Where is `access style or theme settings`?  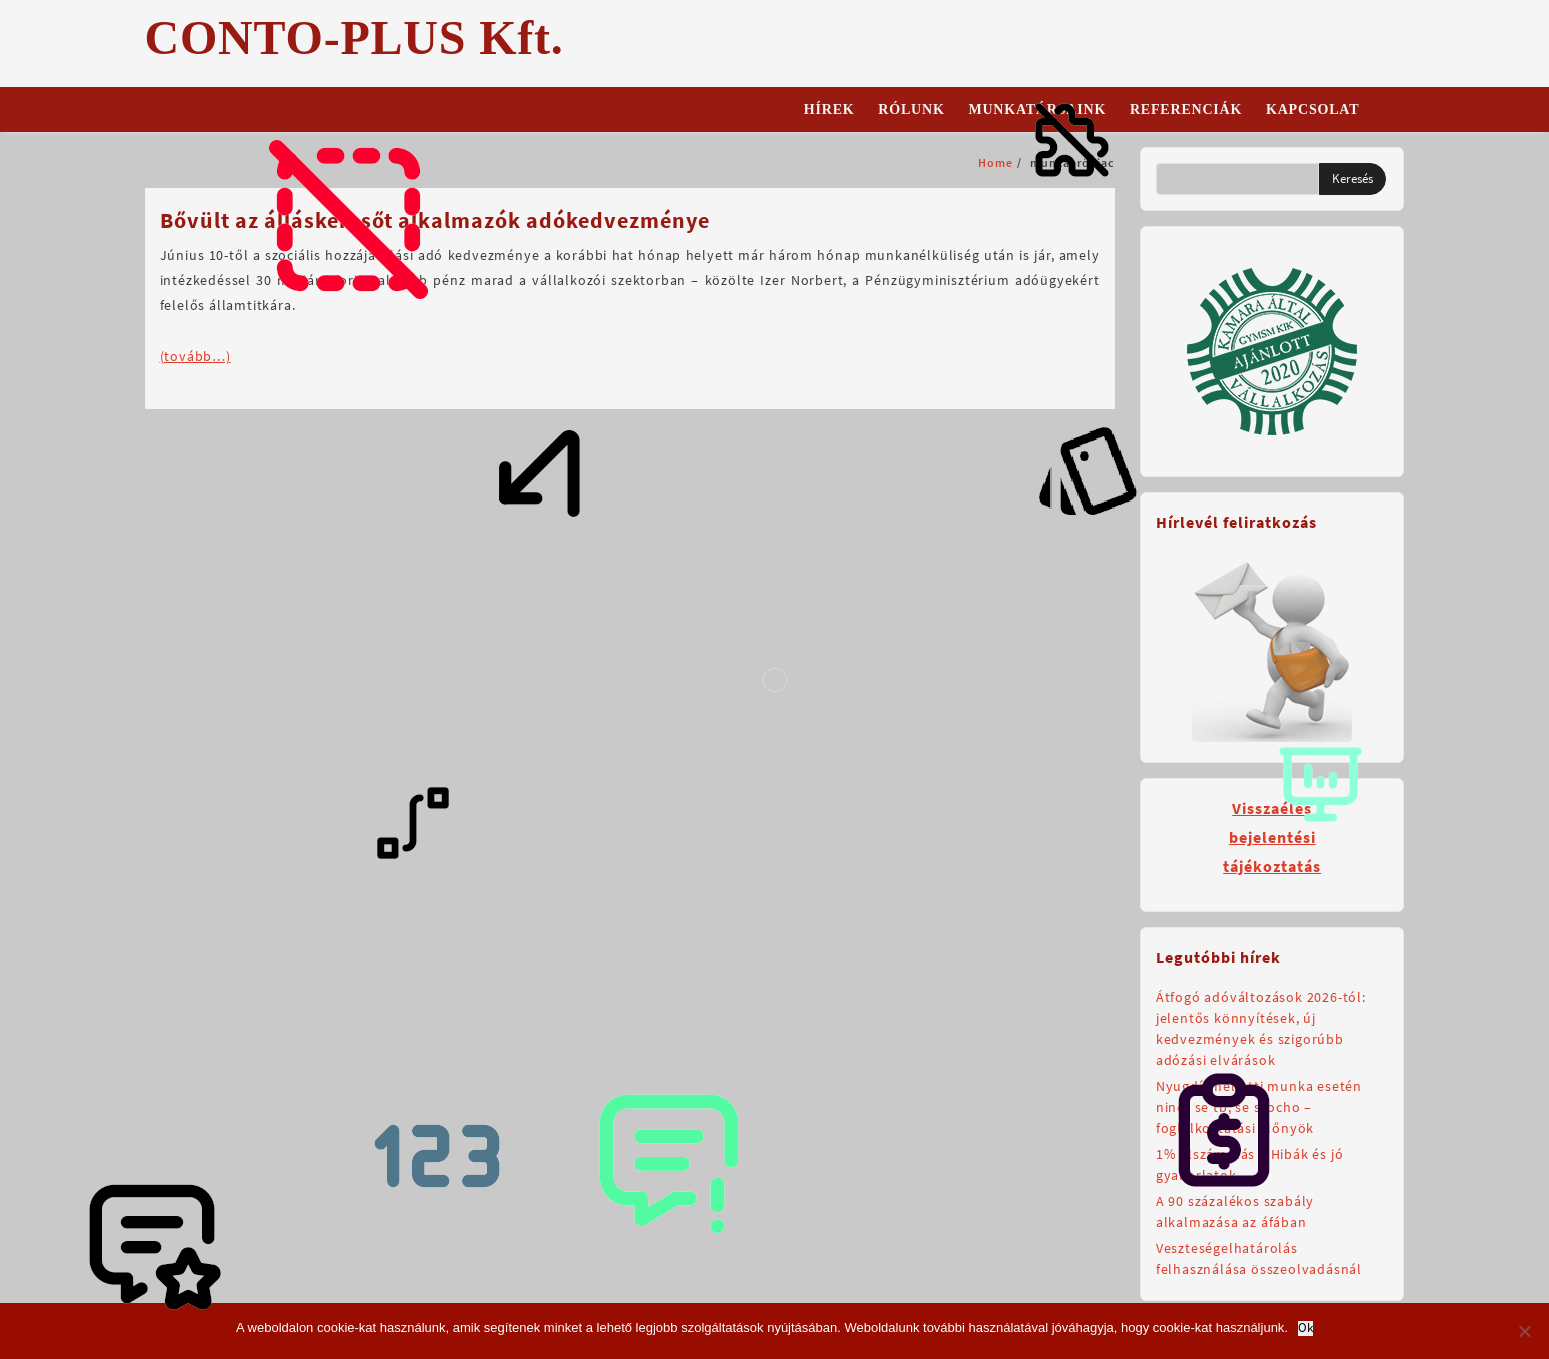
access style or theme settings is located at coordinates (1089, 470).